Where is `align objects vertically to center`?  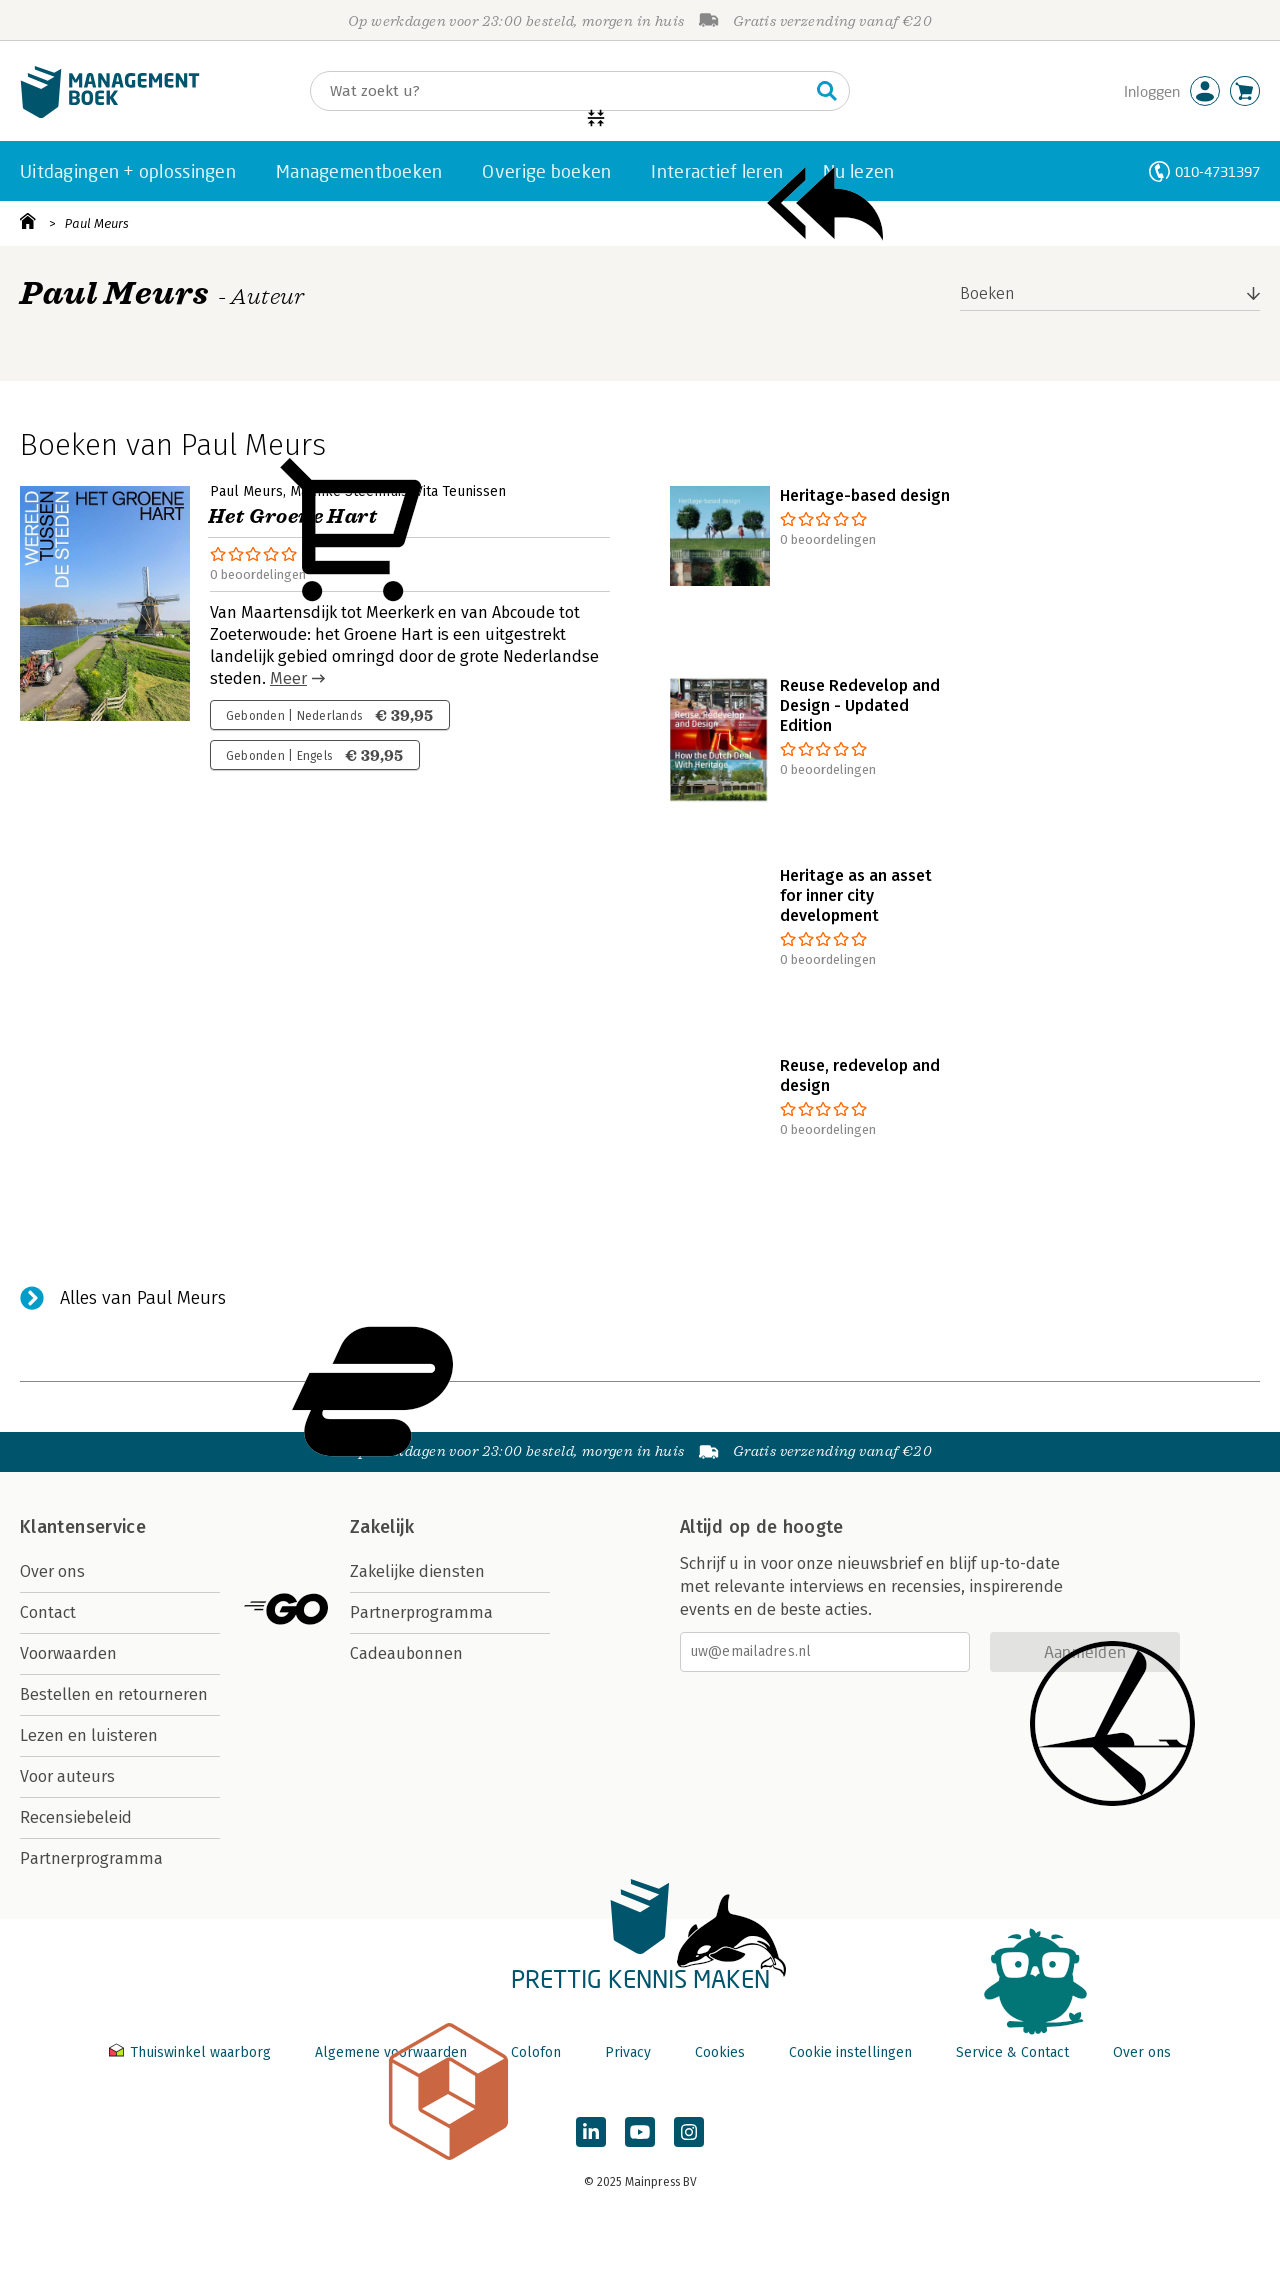 align objects vertically to center is located at coordinates (596, 118).